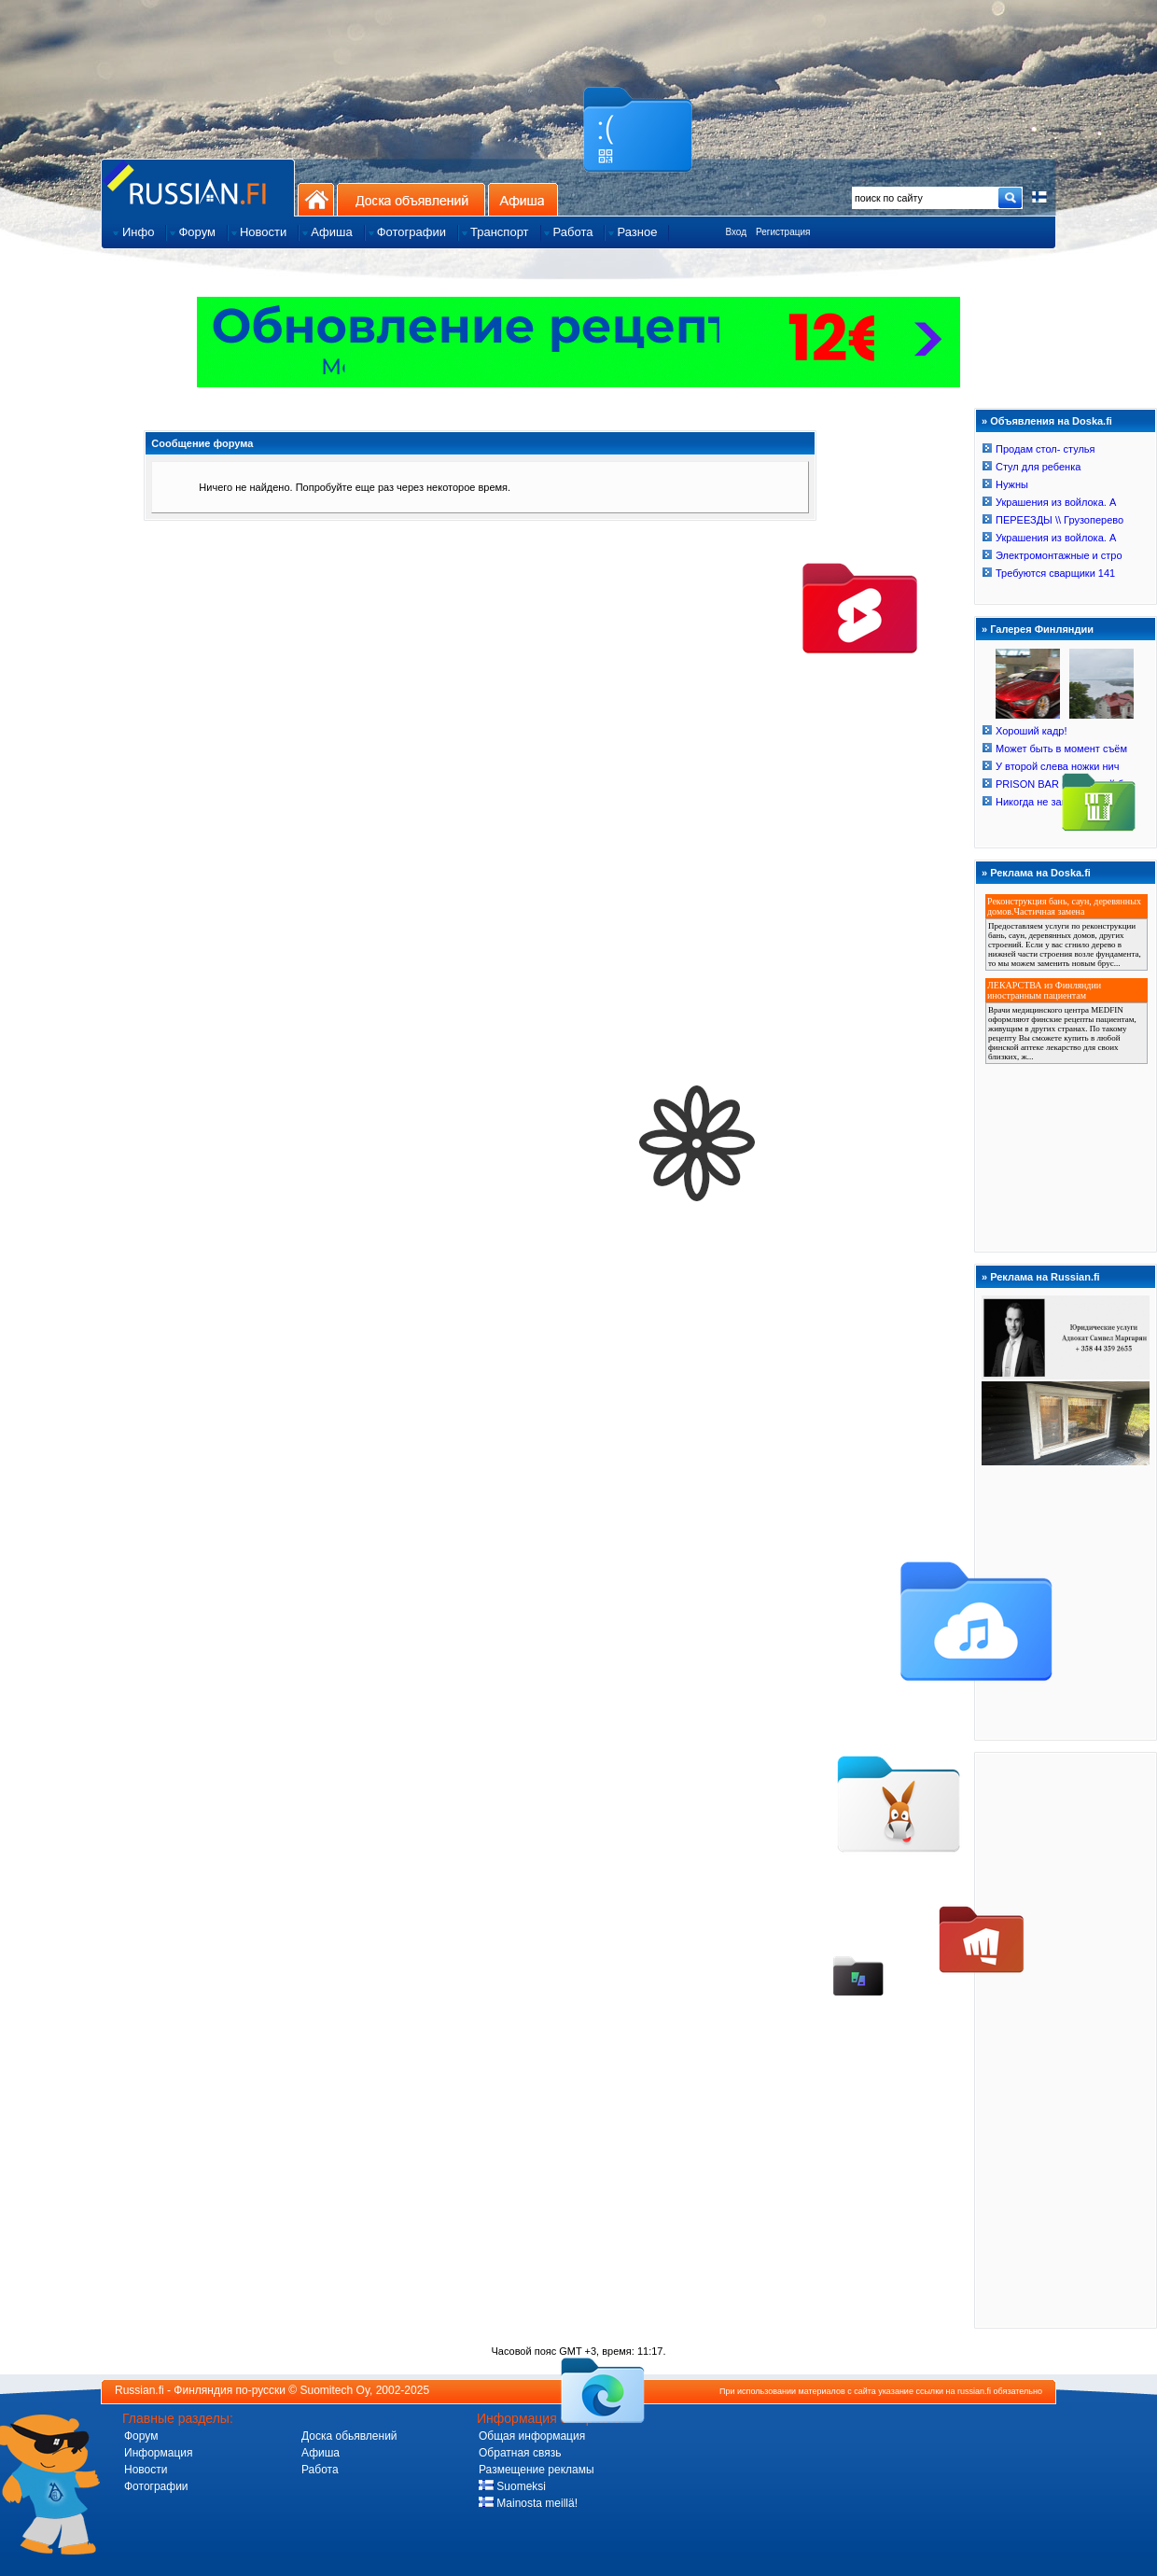  What do you see at coordinates (697, 1143) in the screenshot?
I see `open budgie window shuffler workspace manager` at bounding box center [697, 1143].